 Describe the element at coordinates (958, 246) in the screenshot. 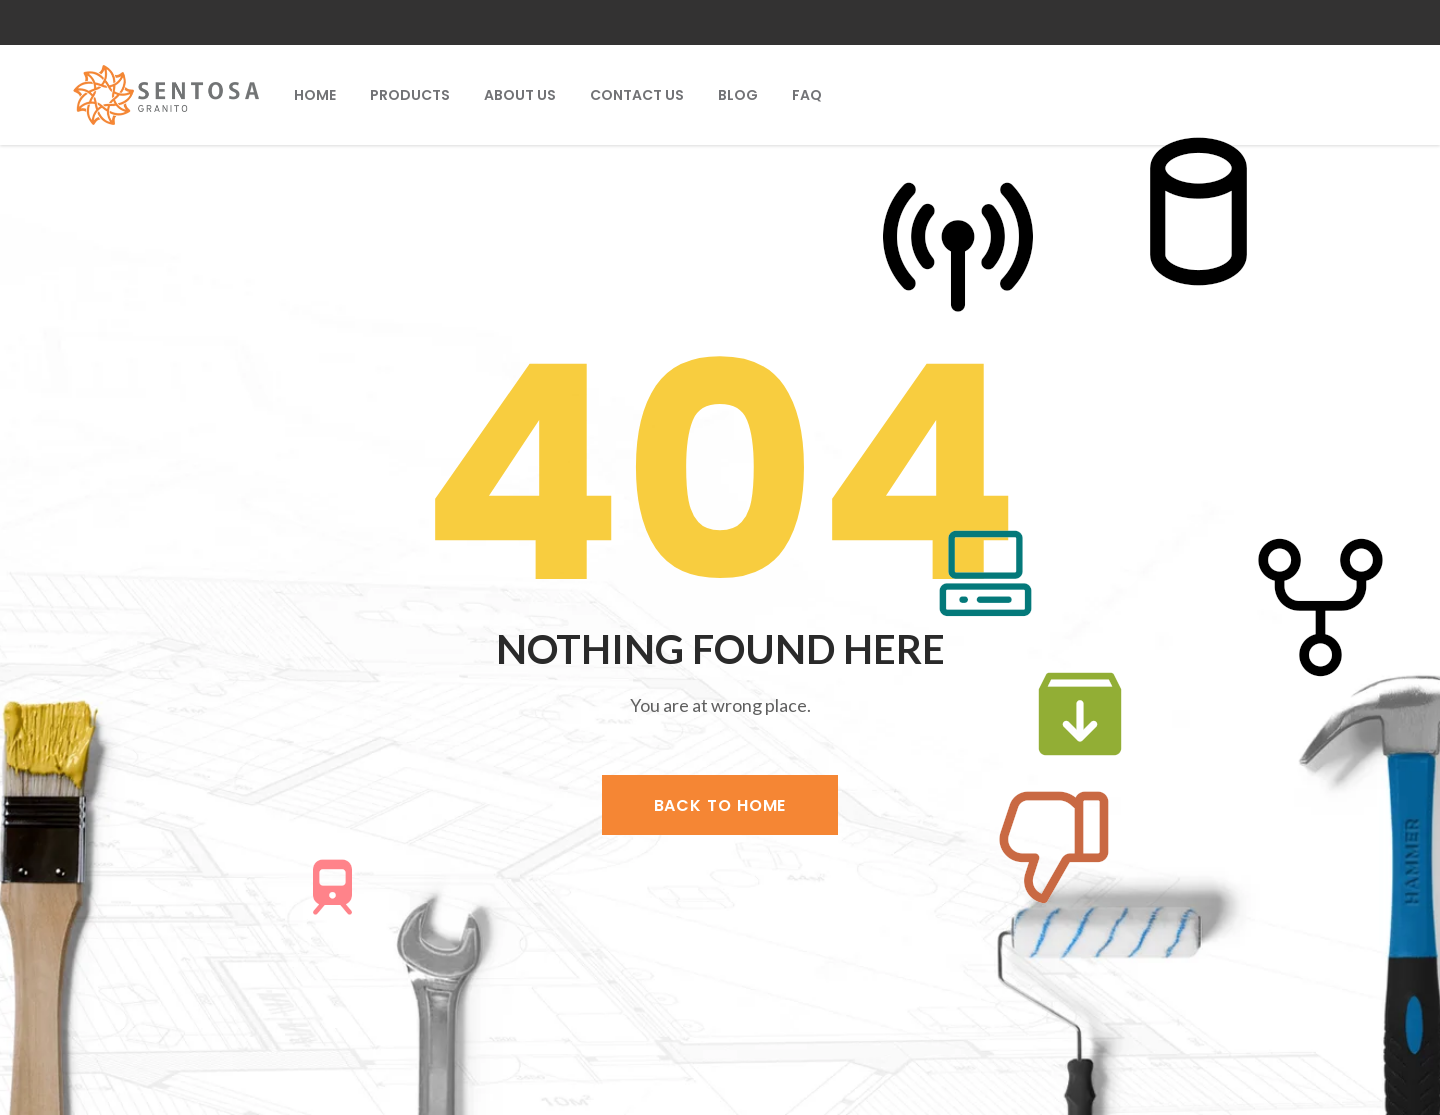

I see `start a live broadcast or stream` at that location.